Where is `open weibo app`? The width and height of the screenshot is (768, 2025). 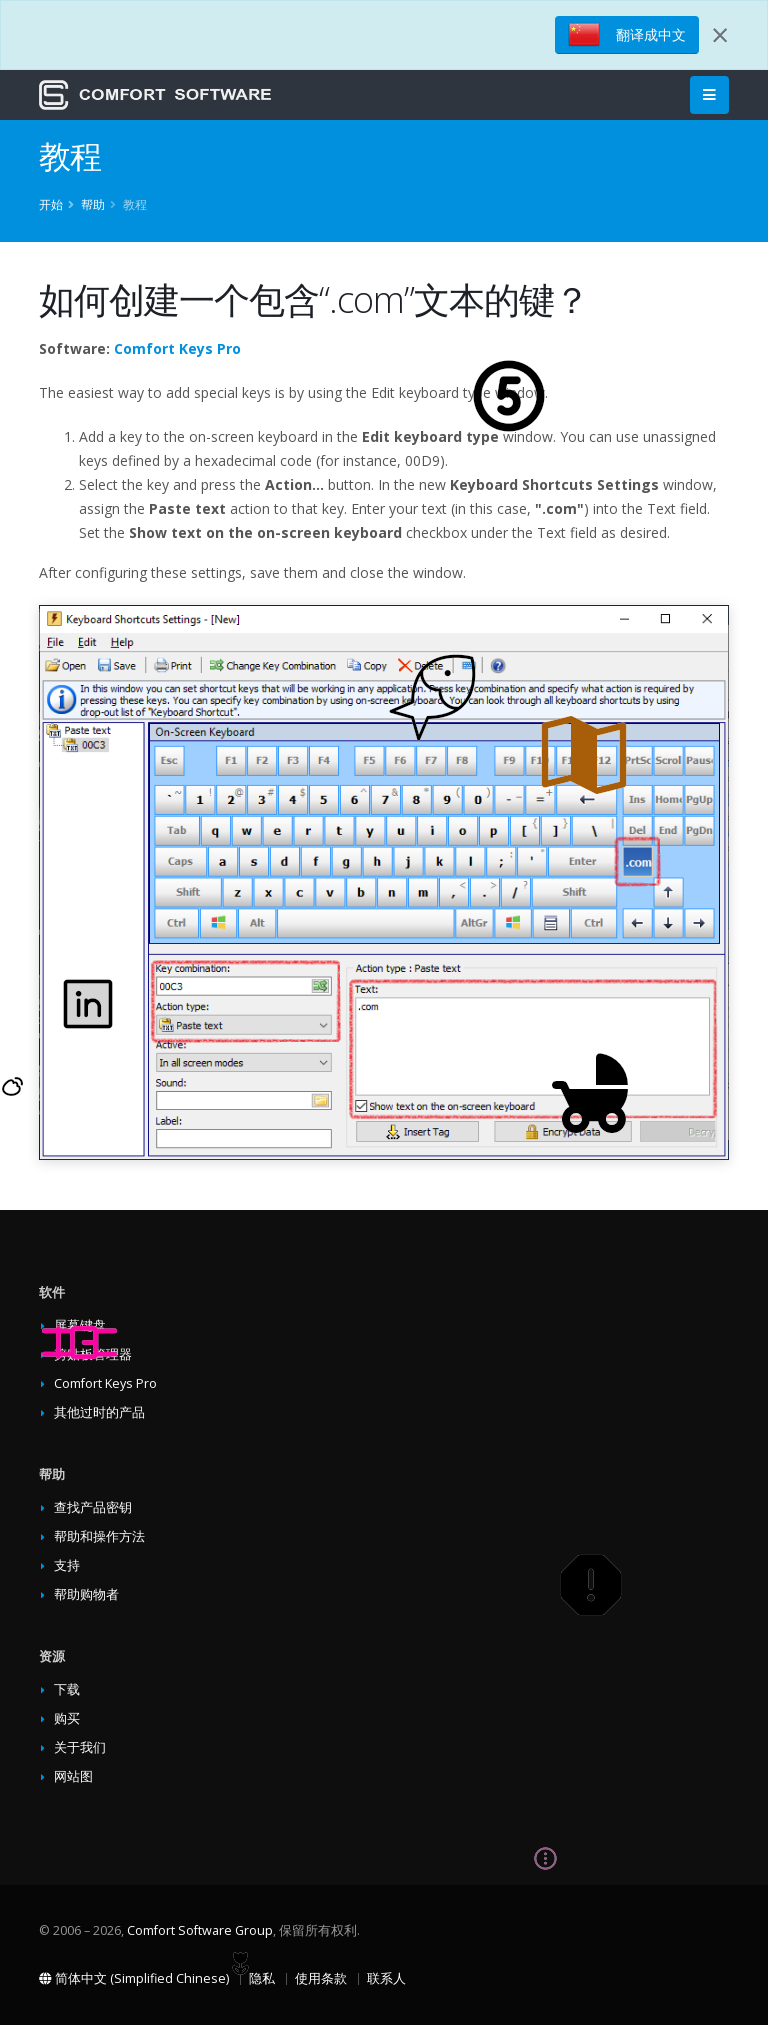
open weibo app is located at coordinates (12, 1086).